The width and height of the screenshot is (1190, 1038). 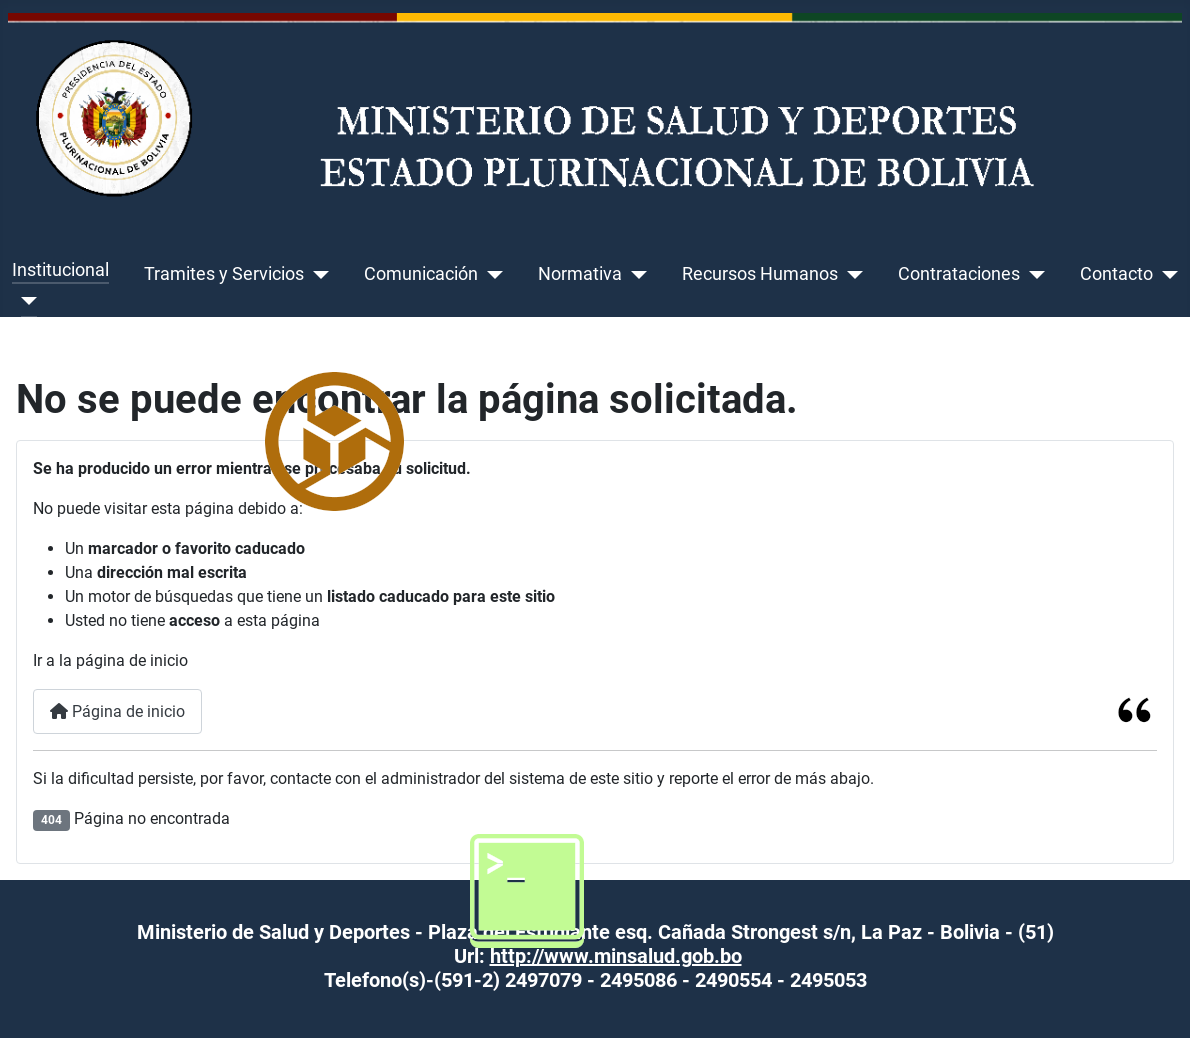 What do you see at coordinates (1134, 710) in the screenshot?
I see `insert a block quote` at bounding box center [1134, 710].